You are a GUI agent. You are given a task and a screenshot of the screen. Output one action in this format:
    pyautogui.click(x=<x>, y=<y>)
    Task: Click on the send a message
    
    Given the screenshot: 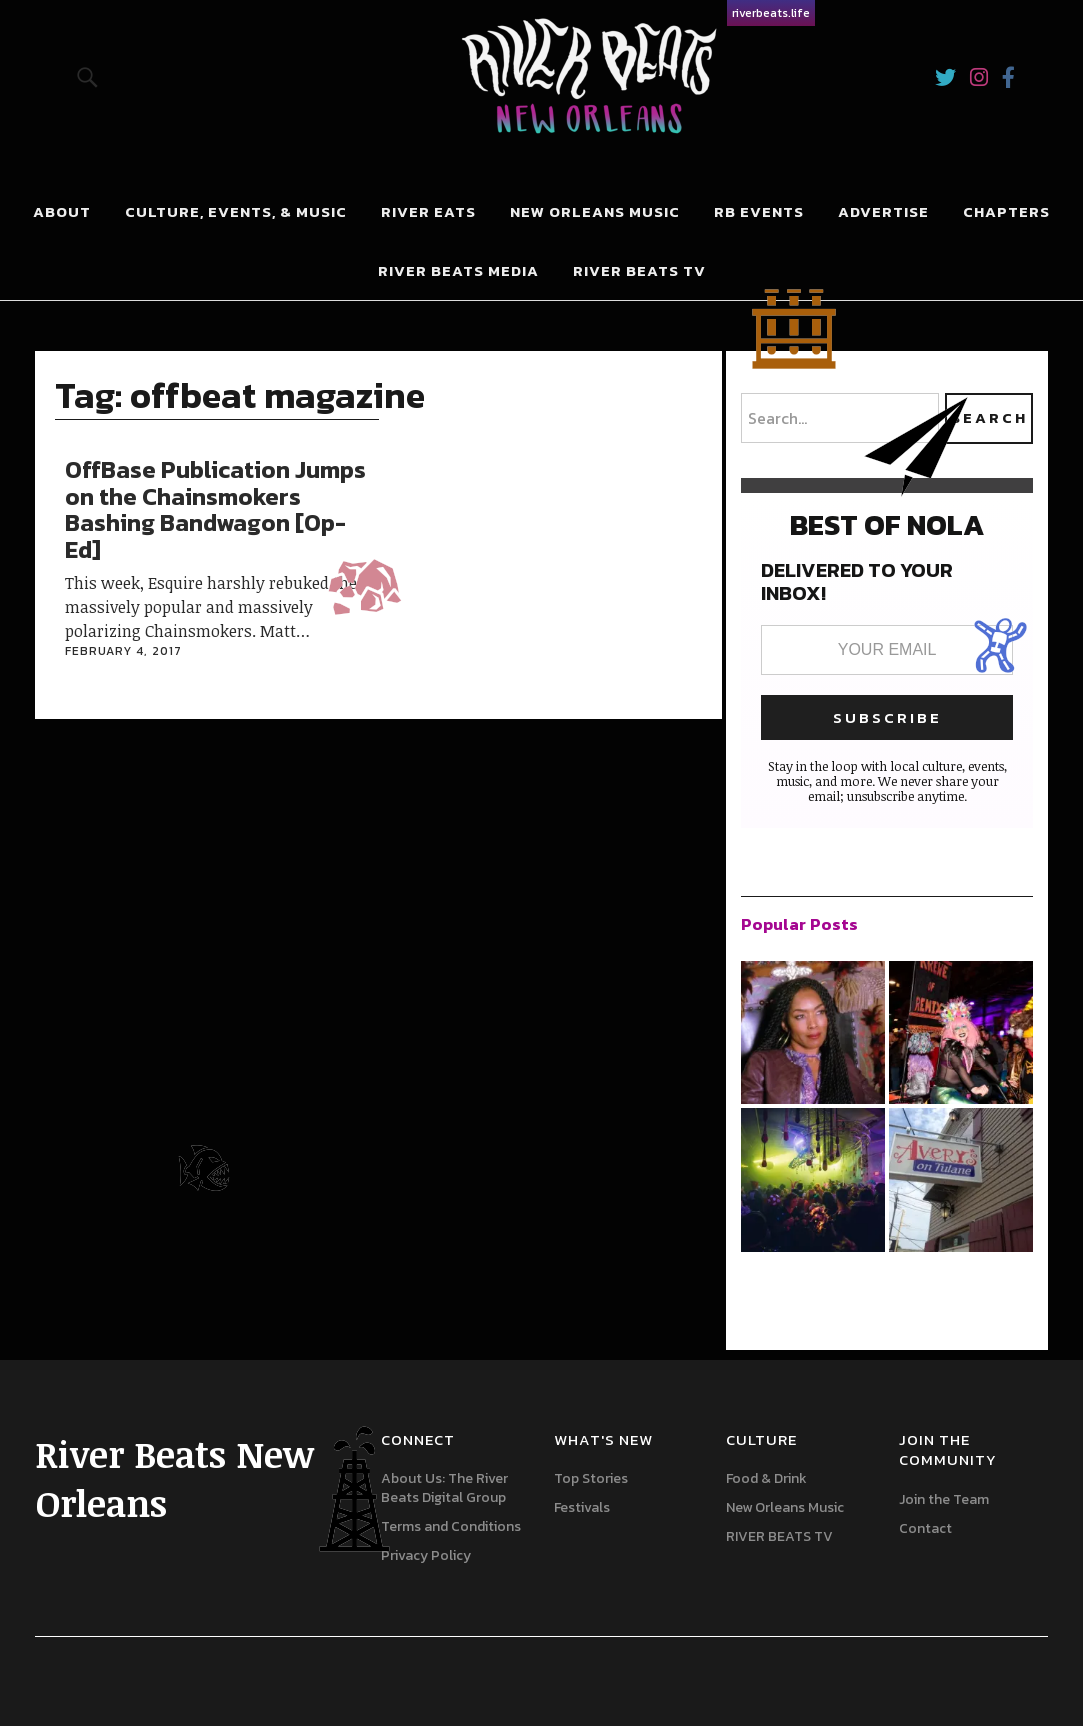 What is the action you would take?
    pyautogui.click(x=916, y=447)
    